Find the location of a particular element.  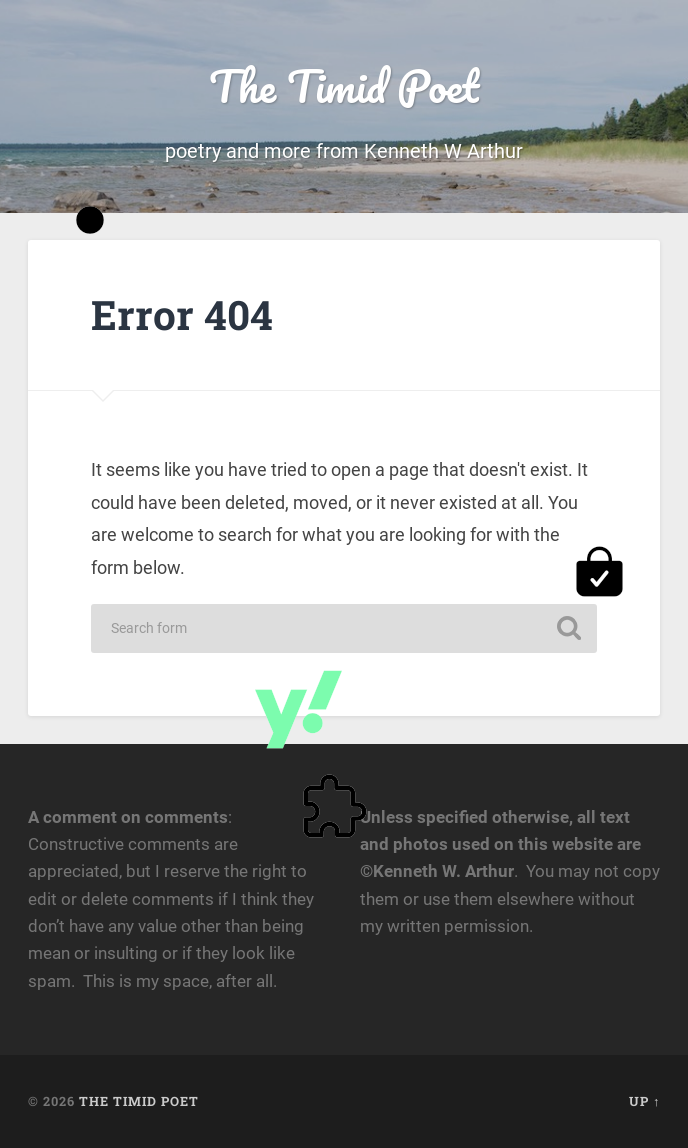

open Yahoo app or website is located at coordinates (298, 709).